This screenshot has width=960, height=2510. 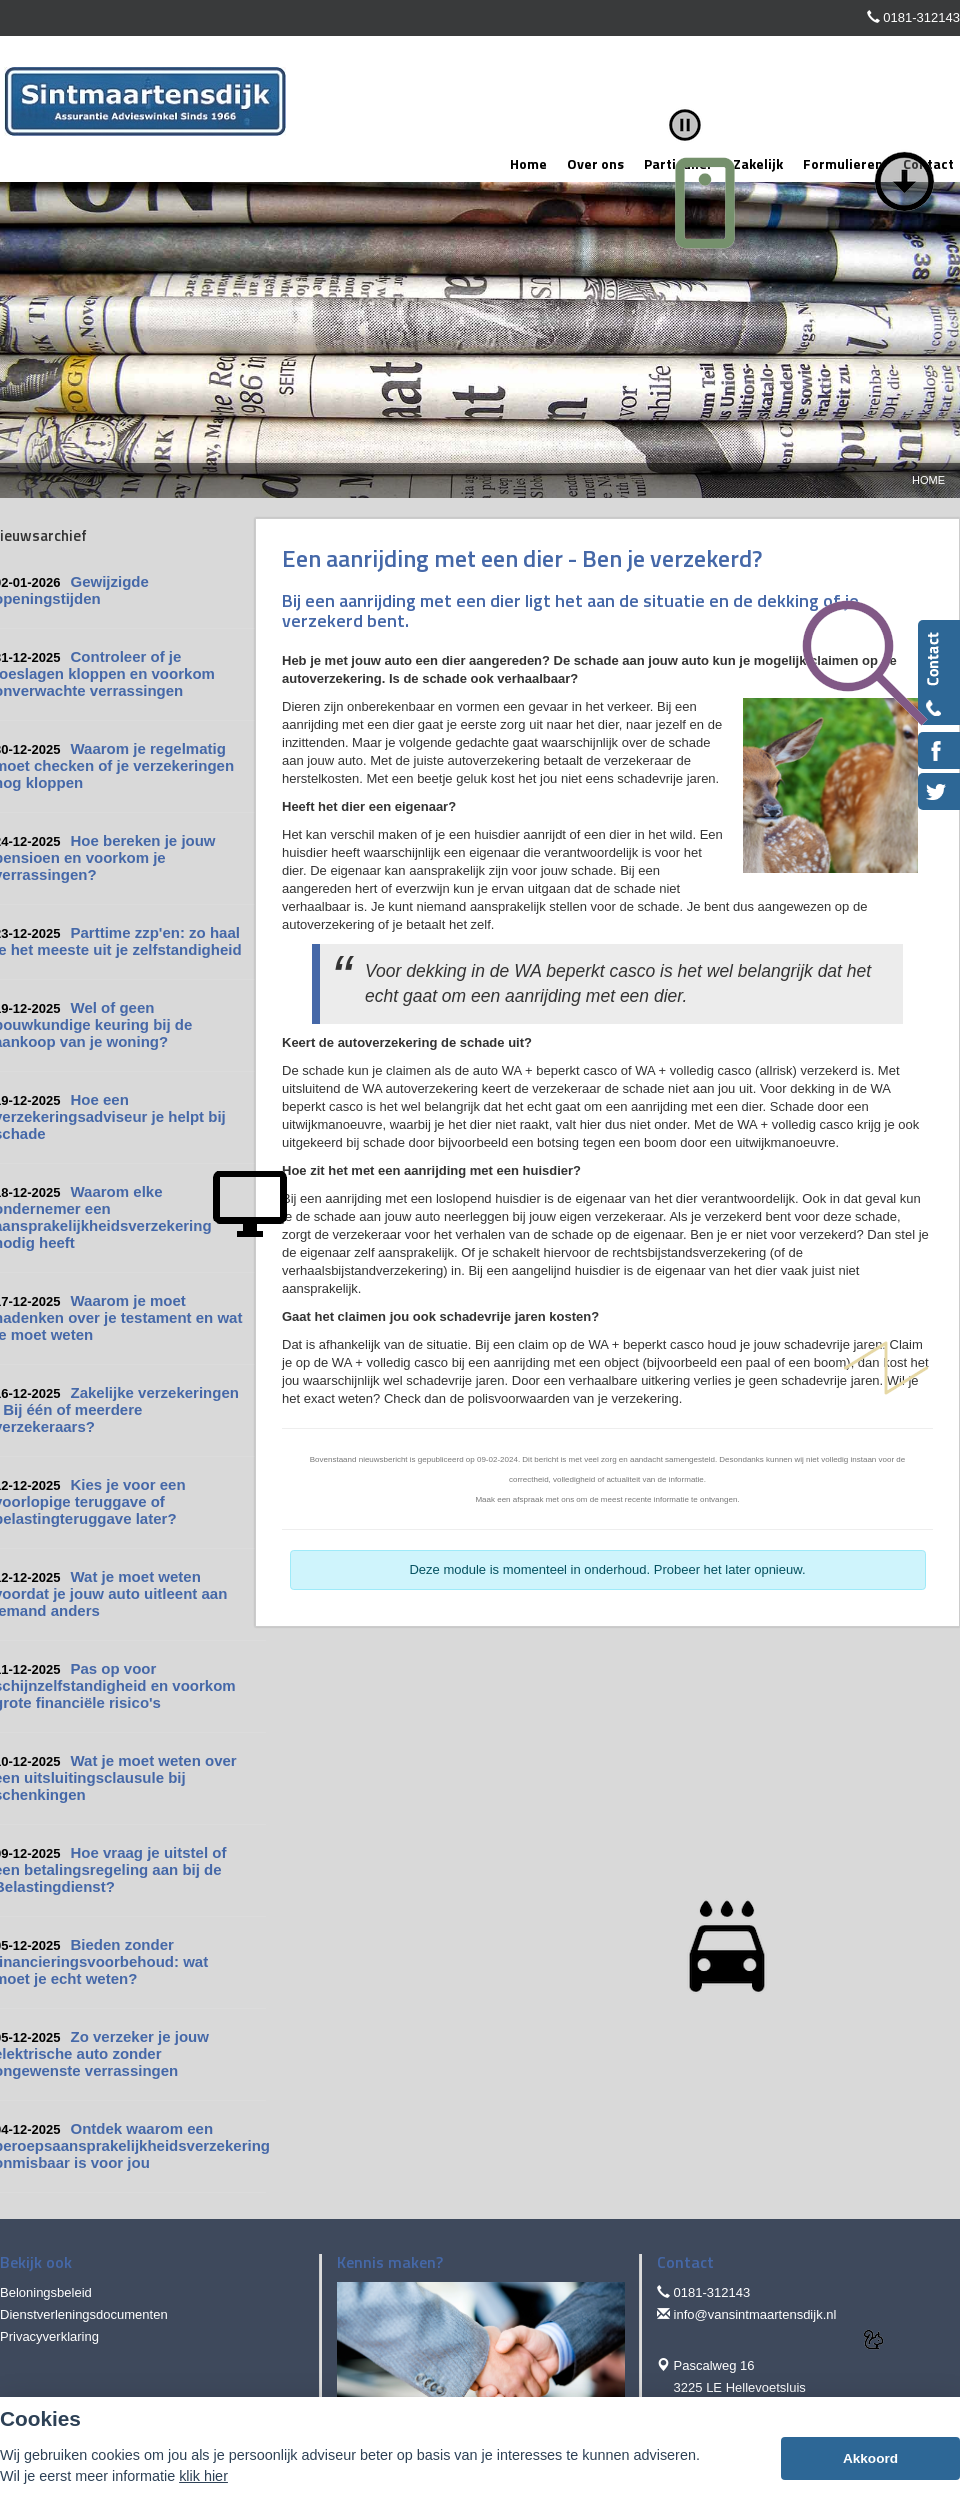 What do you see at coordinates (904, 181) in the screenshot?
I see `download file or content` at bounding box center [904, 181].